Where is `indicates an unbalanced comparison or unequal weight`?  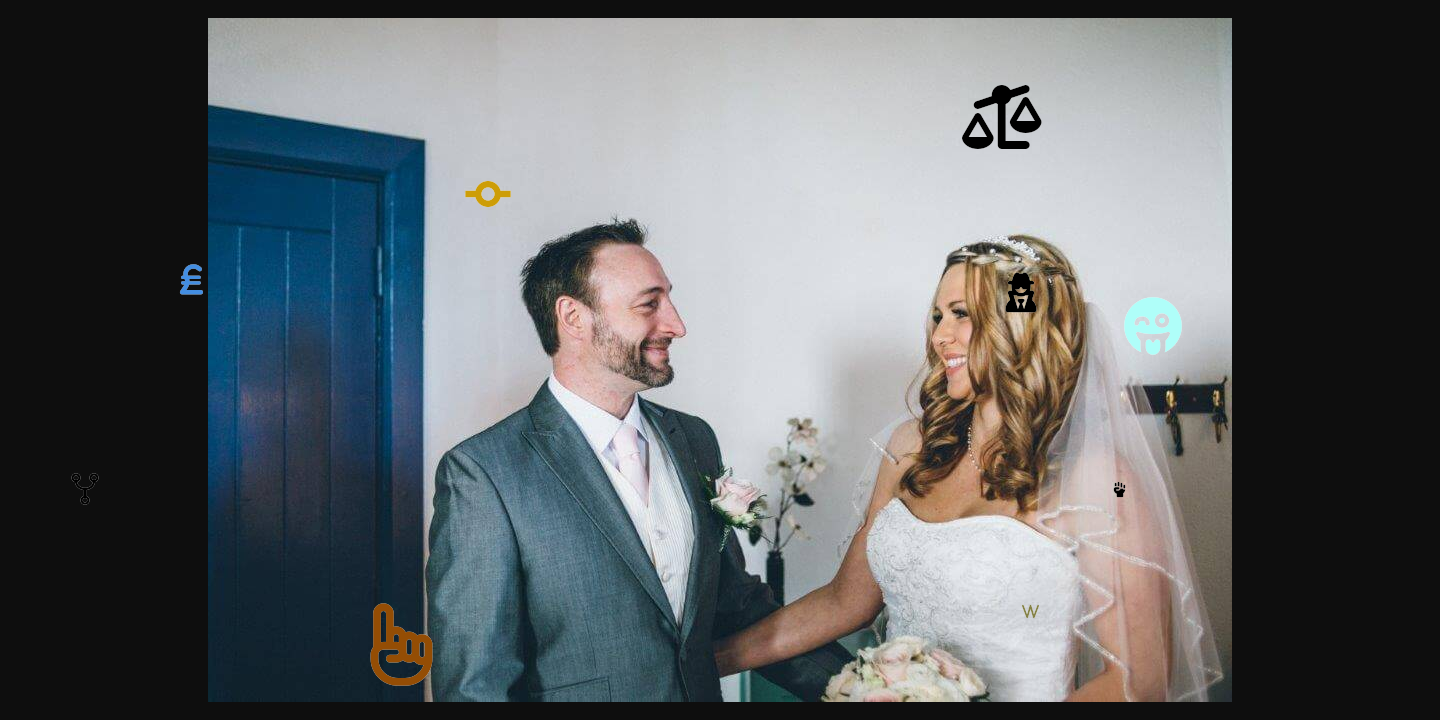
indicates an unbalanced comparison or unequal weight is located at coordinates (1002, 117).